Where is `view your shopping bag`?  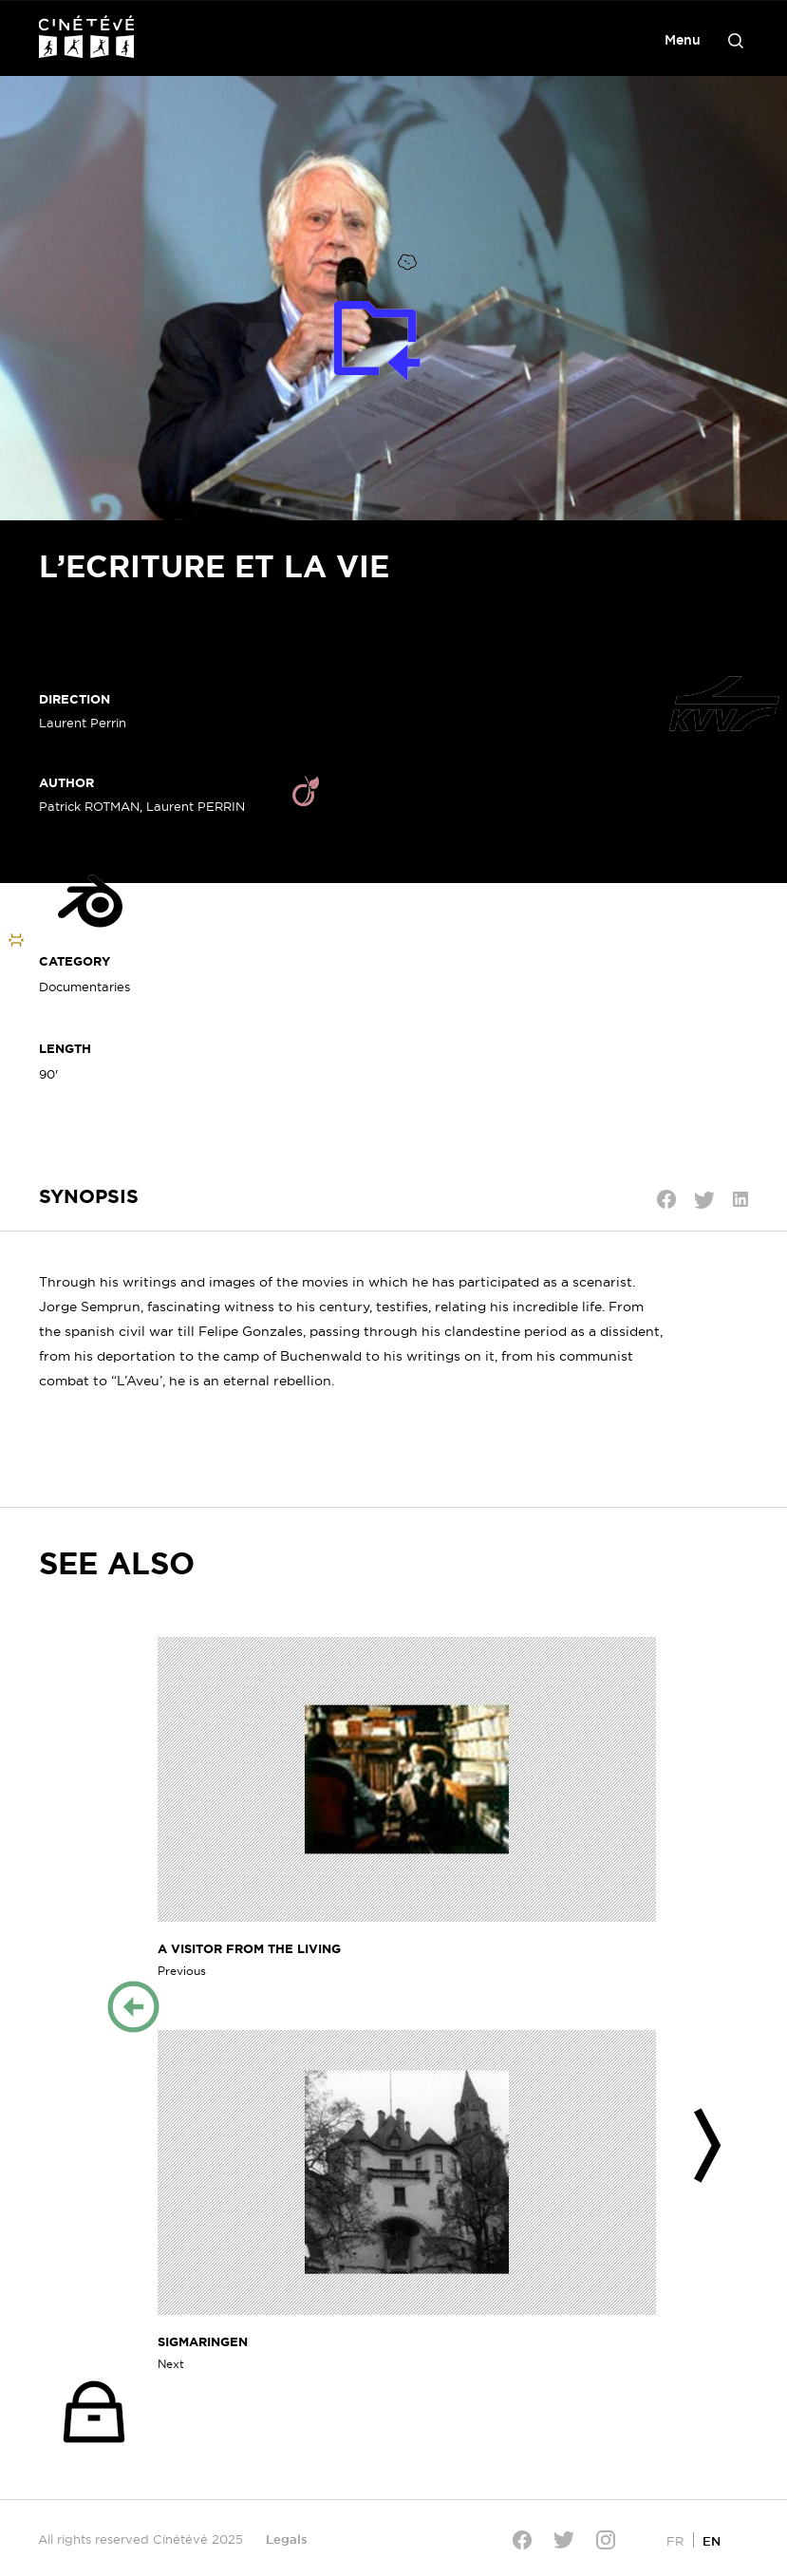 view your shopping bag is located at coordinates (94, 2412).